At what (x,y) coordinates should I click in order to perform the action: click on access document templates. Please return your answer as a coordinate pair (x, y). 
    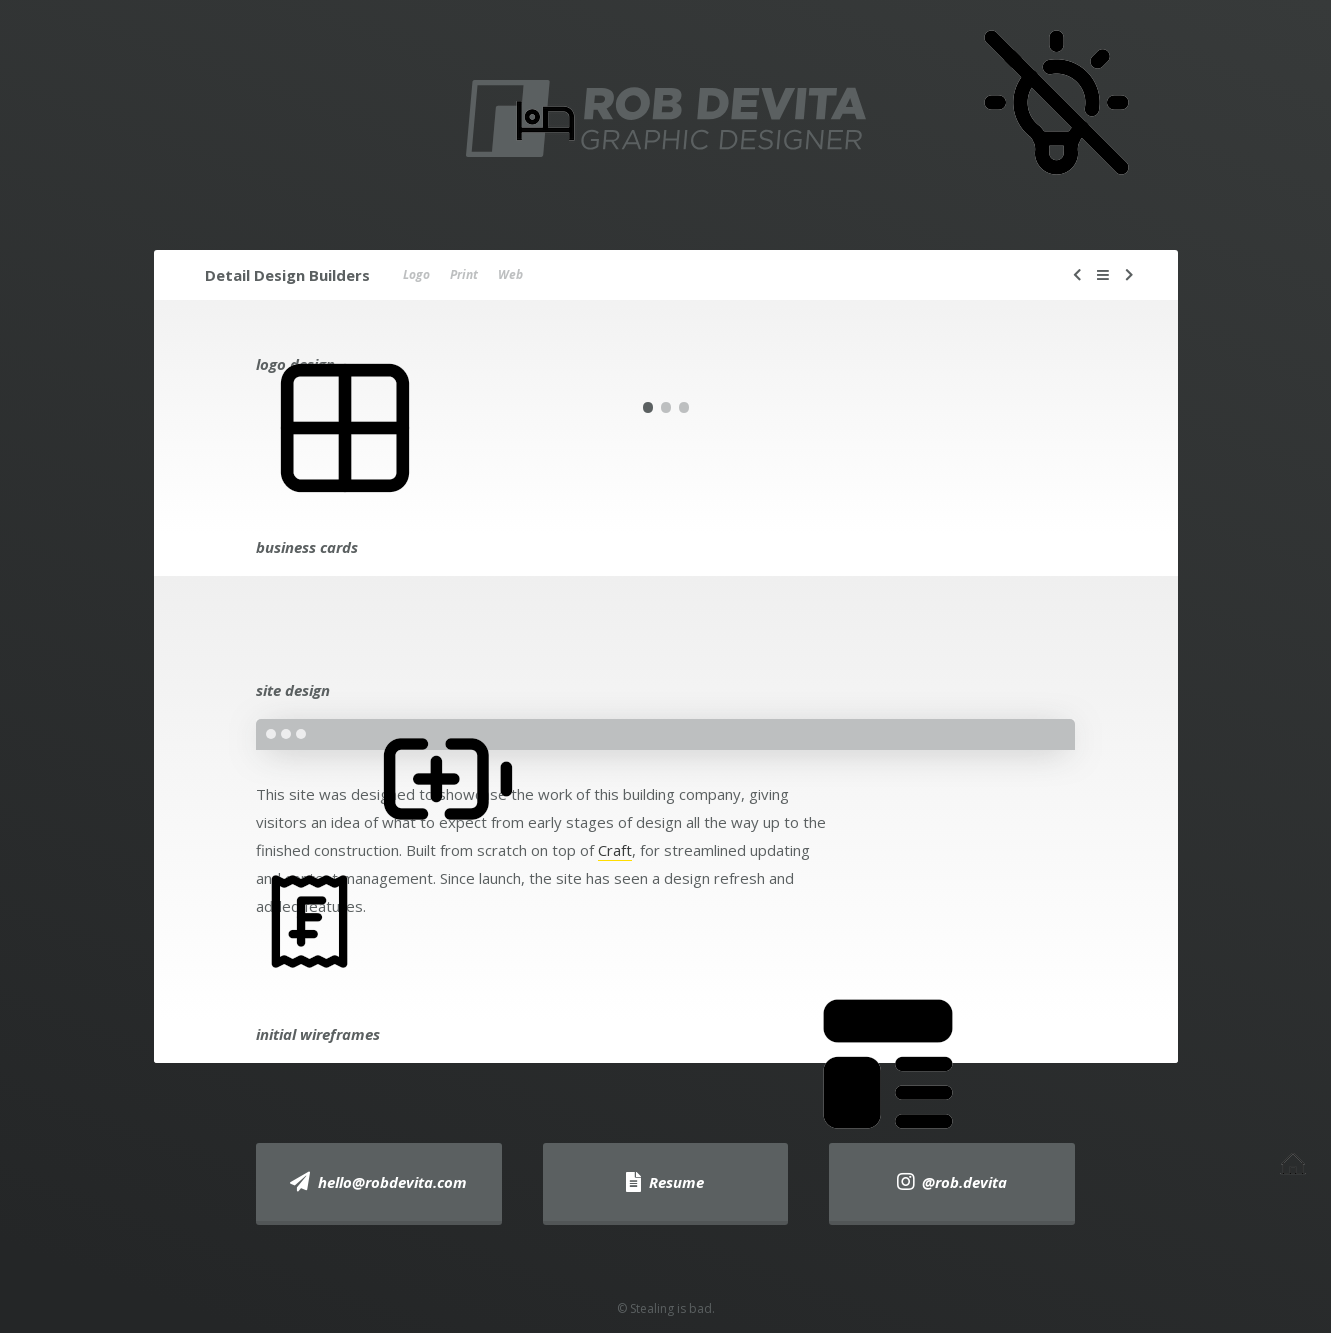
    Looking at the image, I should click on (888, 1064).